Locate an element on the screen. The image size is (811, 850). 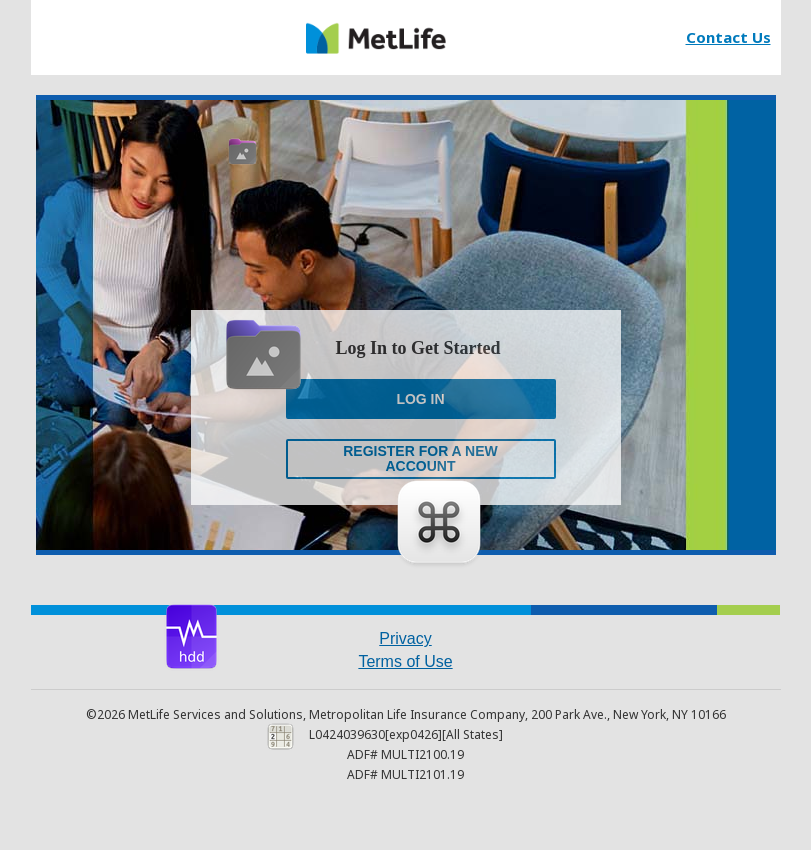
virtualbox hard disk drive file is located at coordinates (191, 636).